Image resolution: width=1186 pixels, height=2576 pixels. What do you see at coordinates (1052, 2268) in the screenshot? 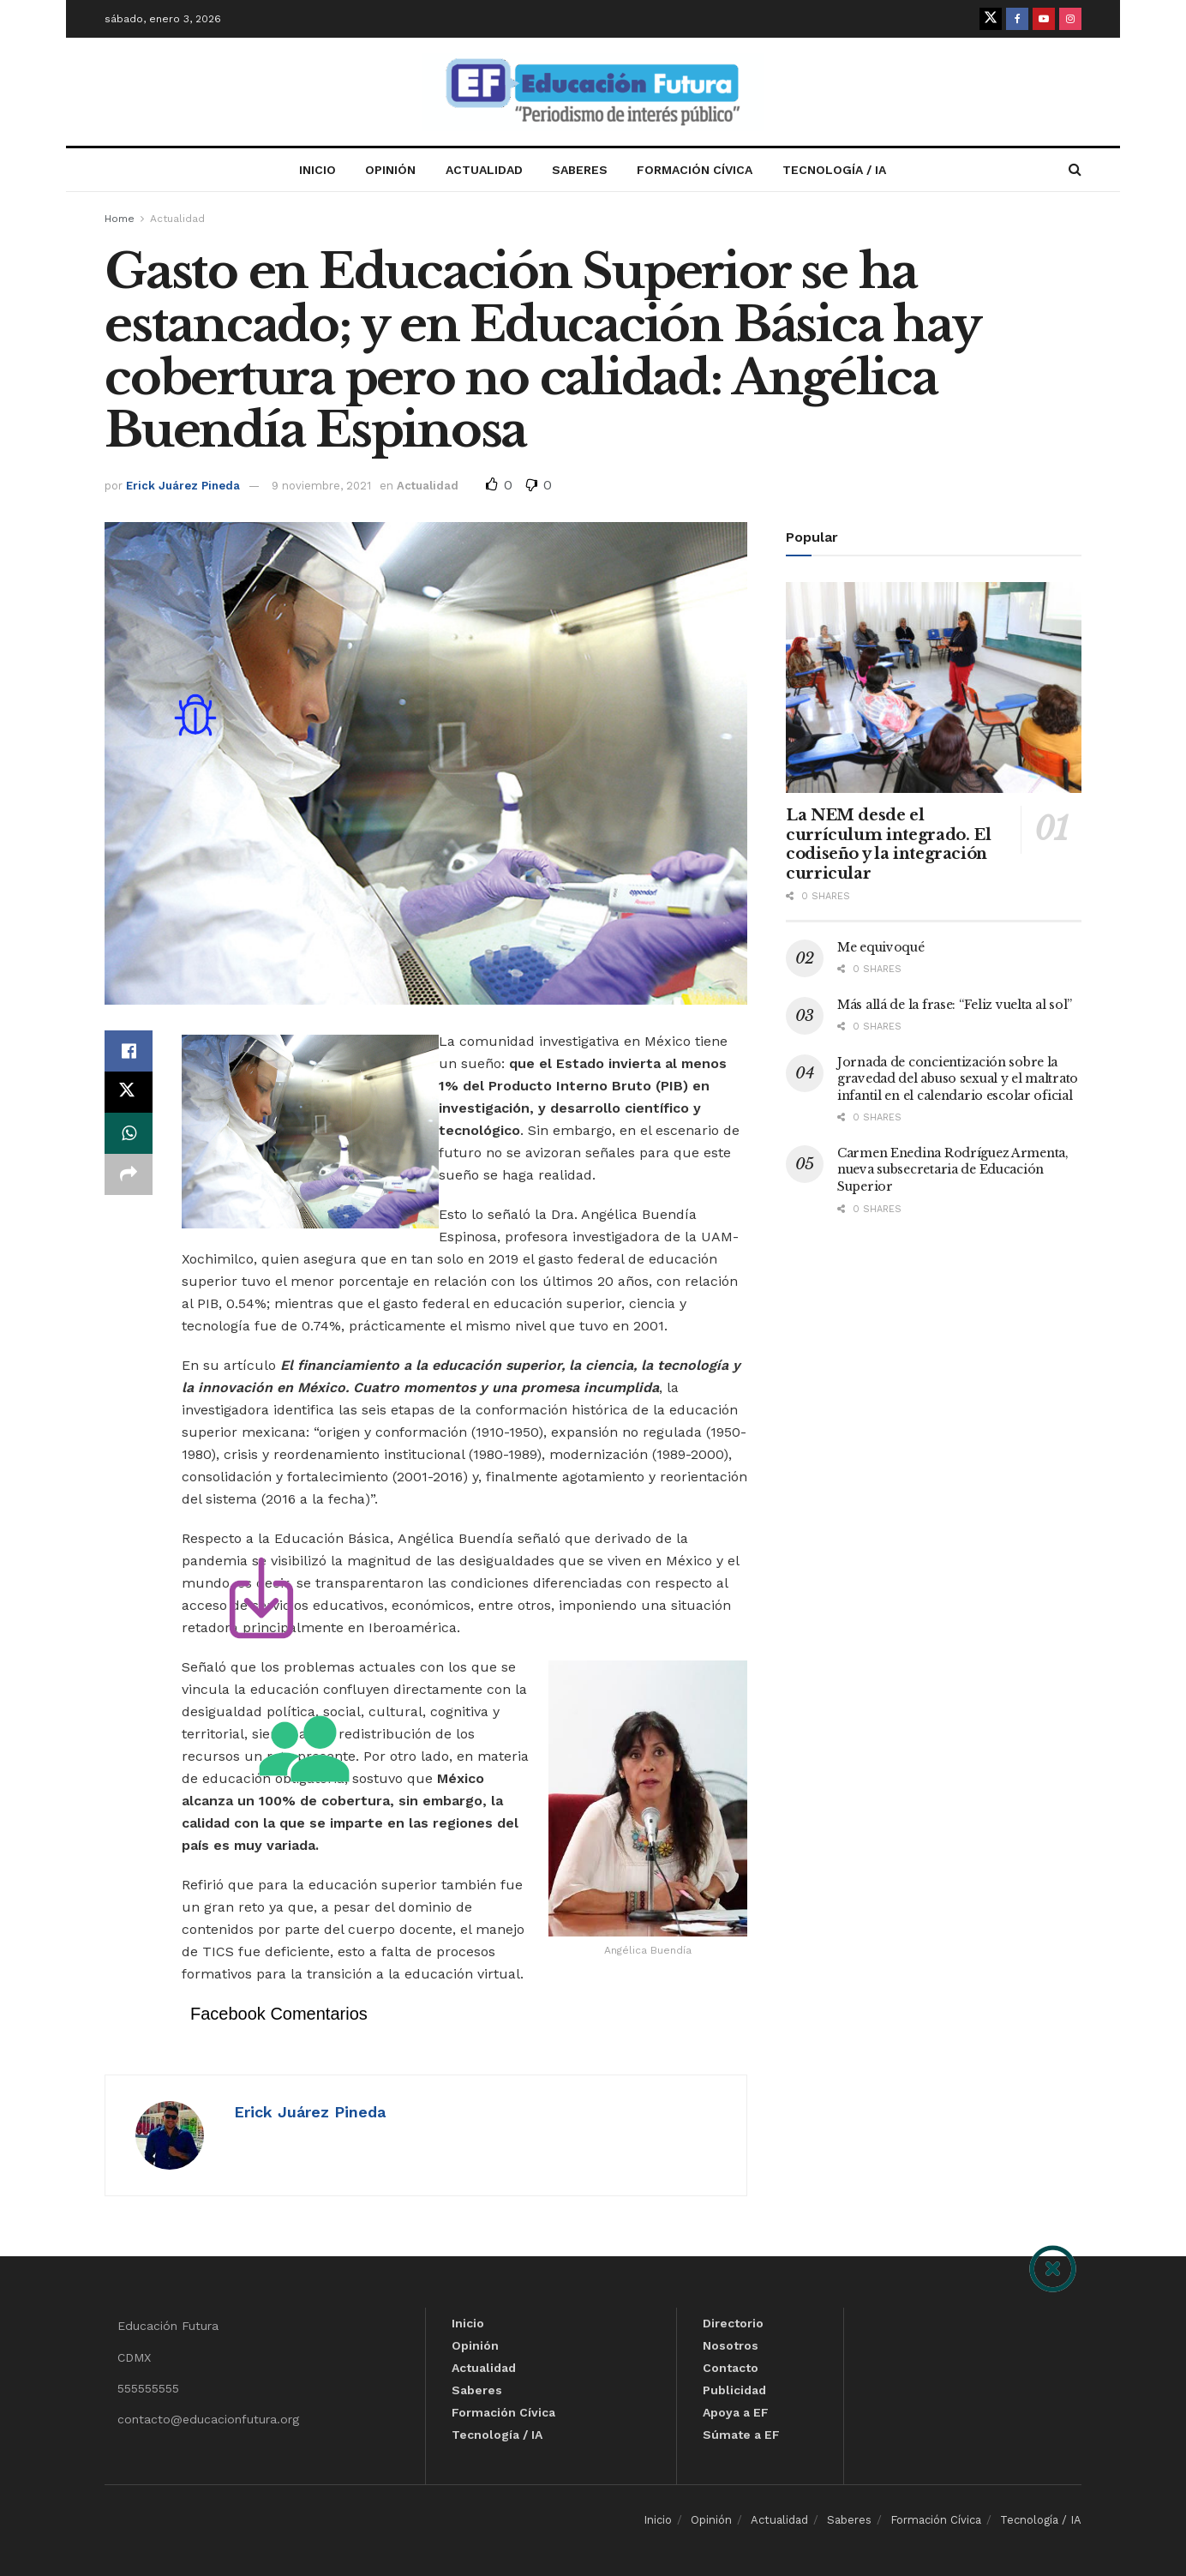
I see `close or dismiss a dialog` at bounding box center [1052, 2268].